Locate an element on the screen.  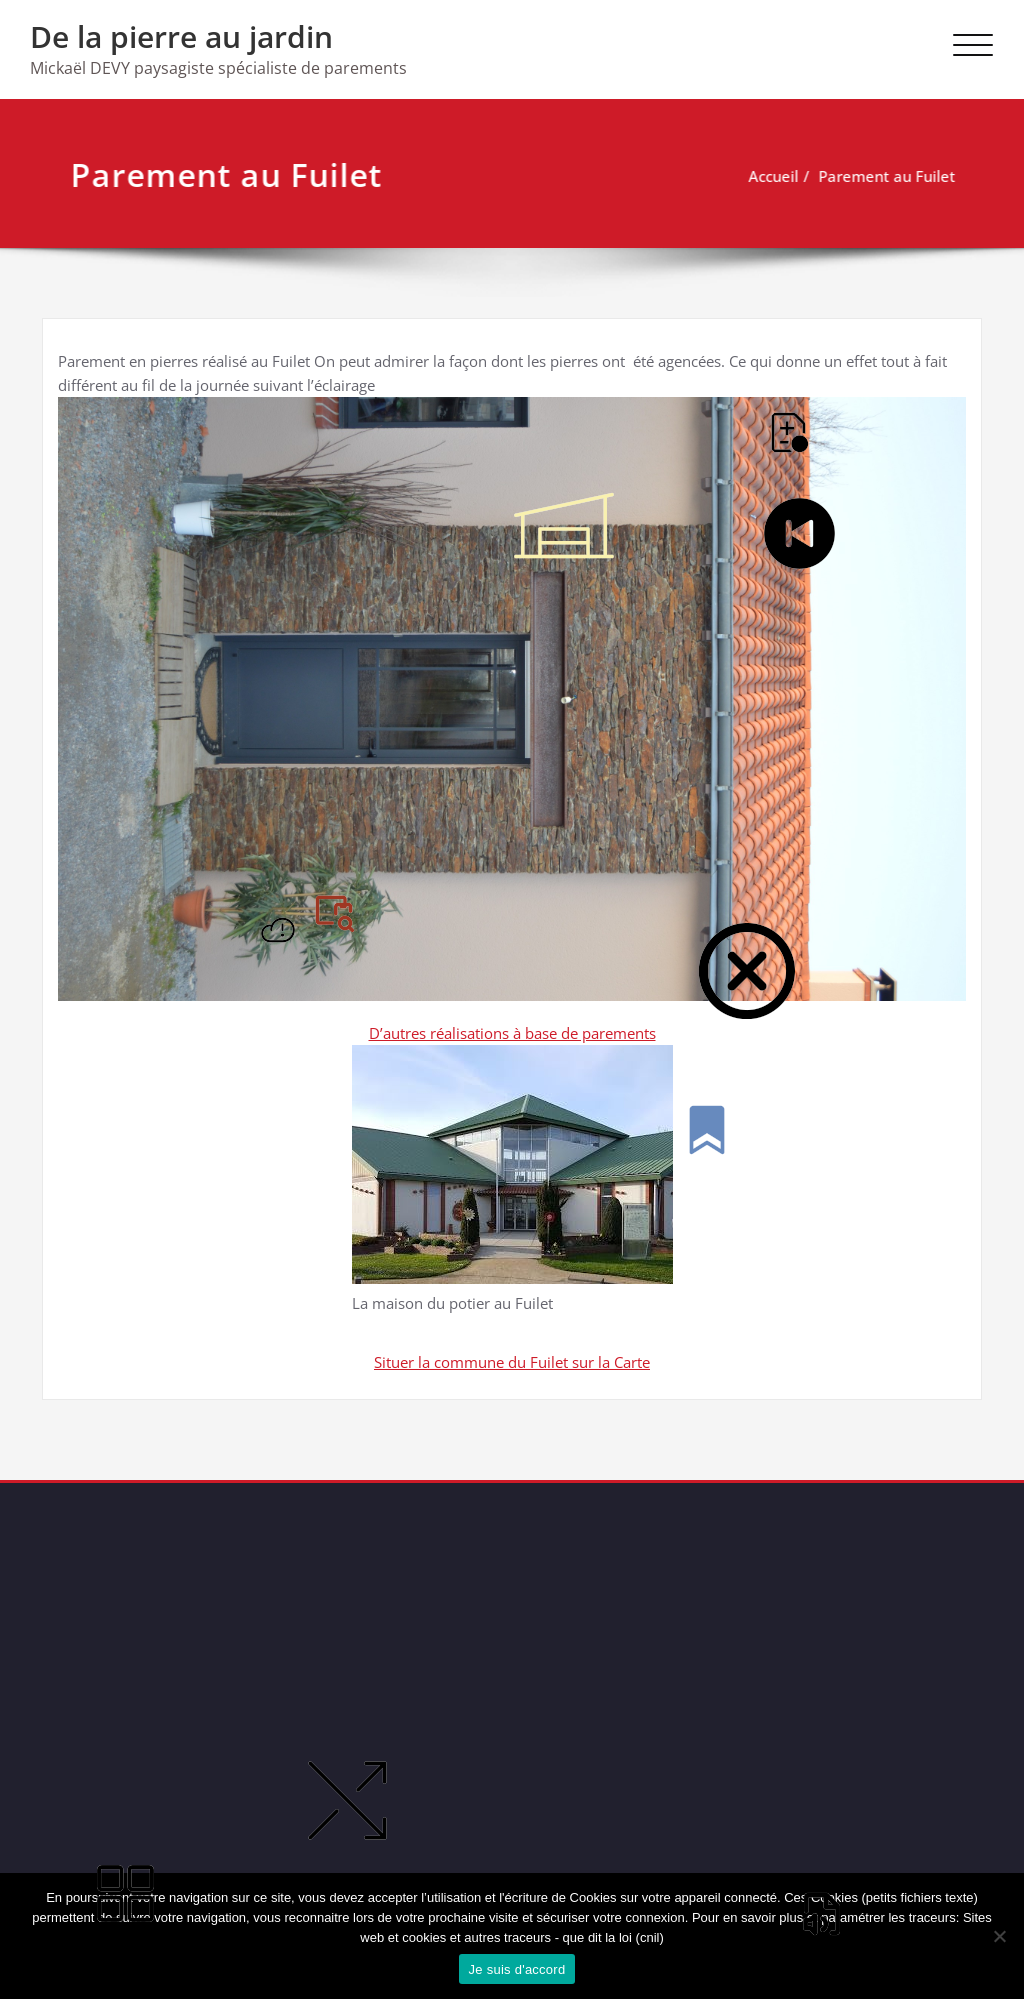
open an audio file is located at coordinates (822, 1914).